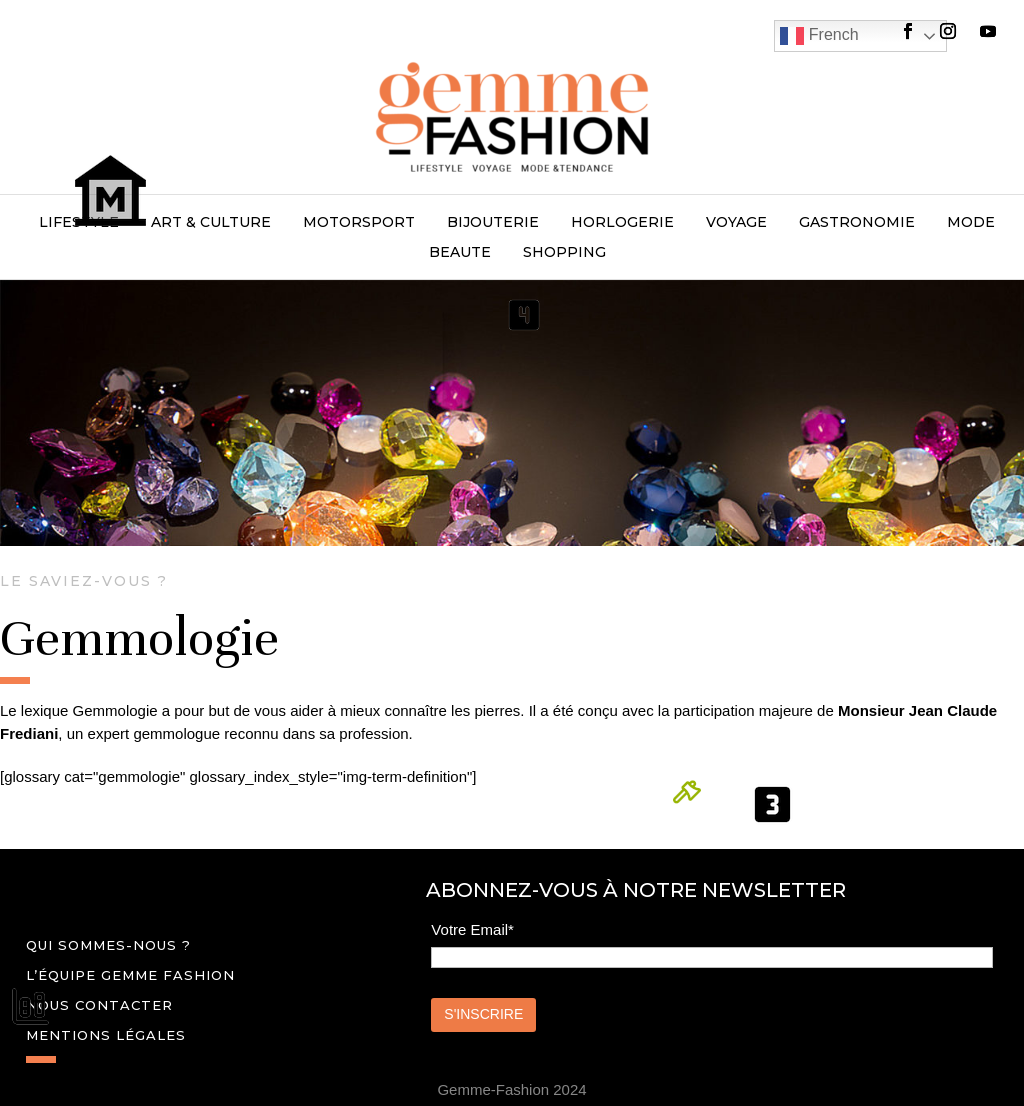 The image size is (1024, 1106). Describe the element at coordinates (687, 793) in the screenshot. I see `access crafting or building tools` at that location.